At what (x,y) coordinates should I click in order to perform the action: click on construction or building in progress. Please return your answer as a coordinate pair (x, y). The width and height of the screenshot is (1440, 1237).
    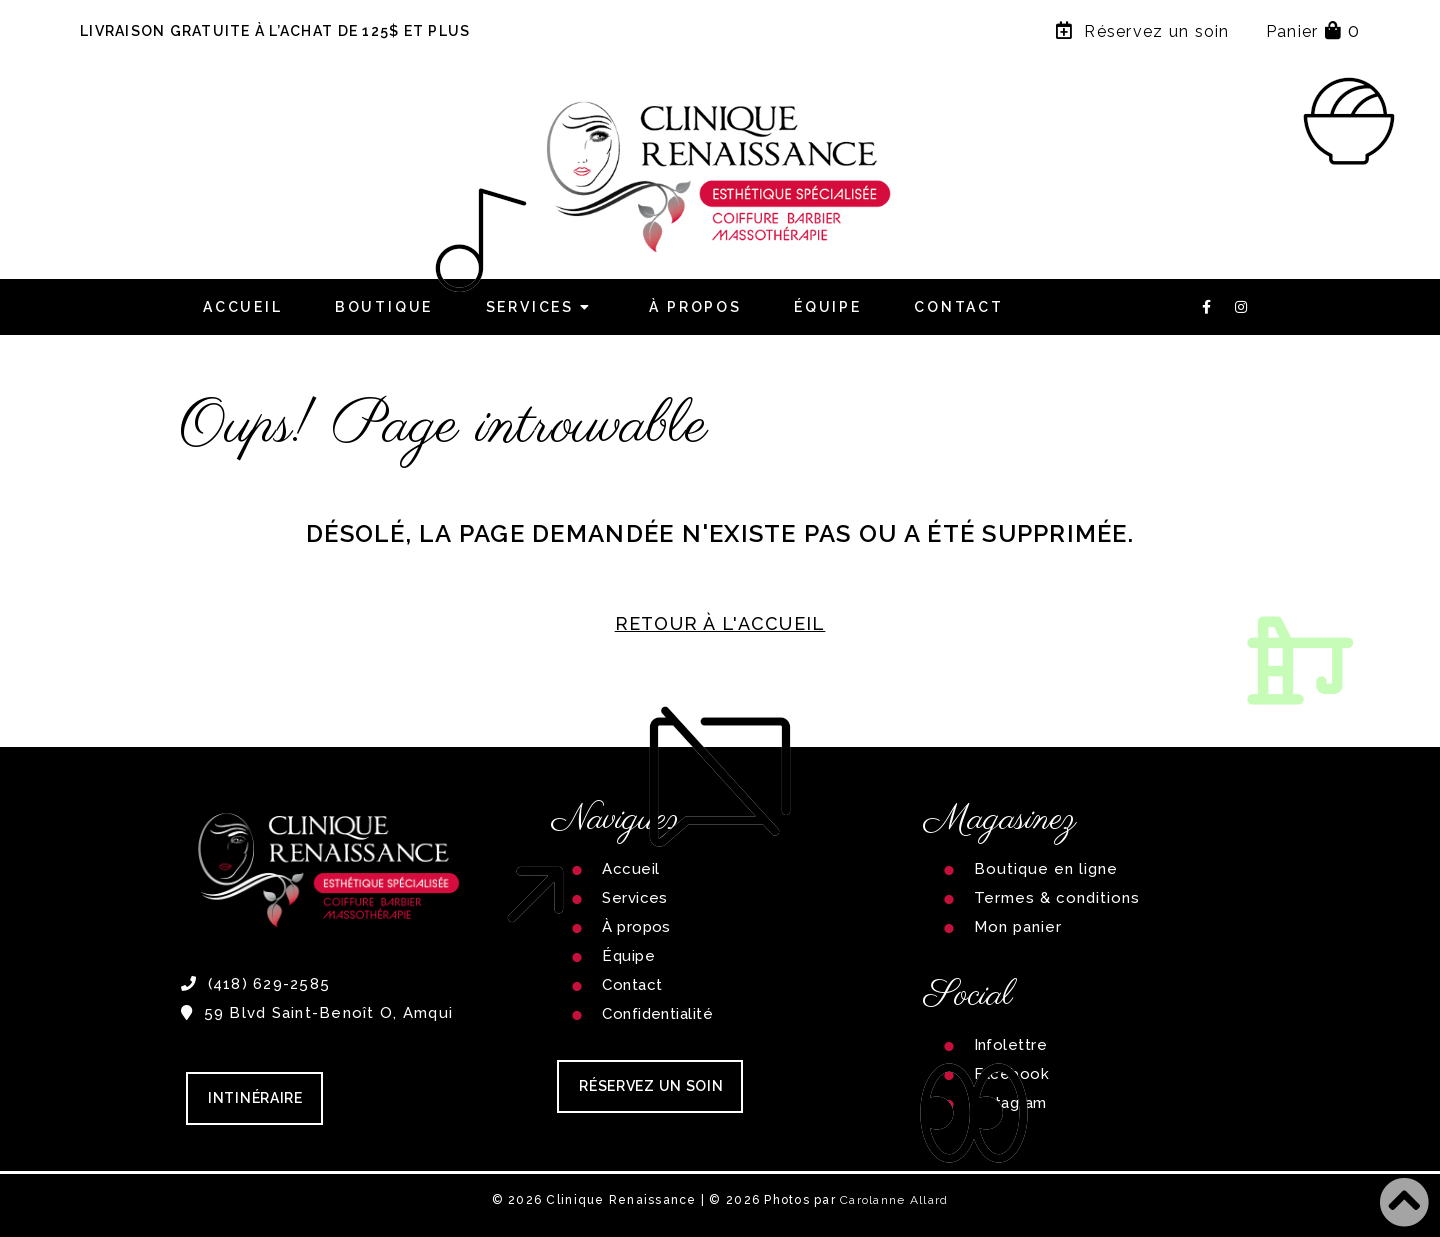
    Looking at the image, I should click on (1298, 660).